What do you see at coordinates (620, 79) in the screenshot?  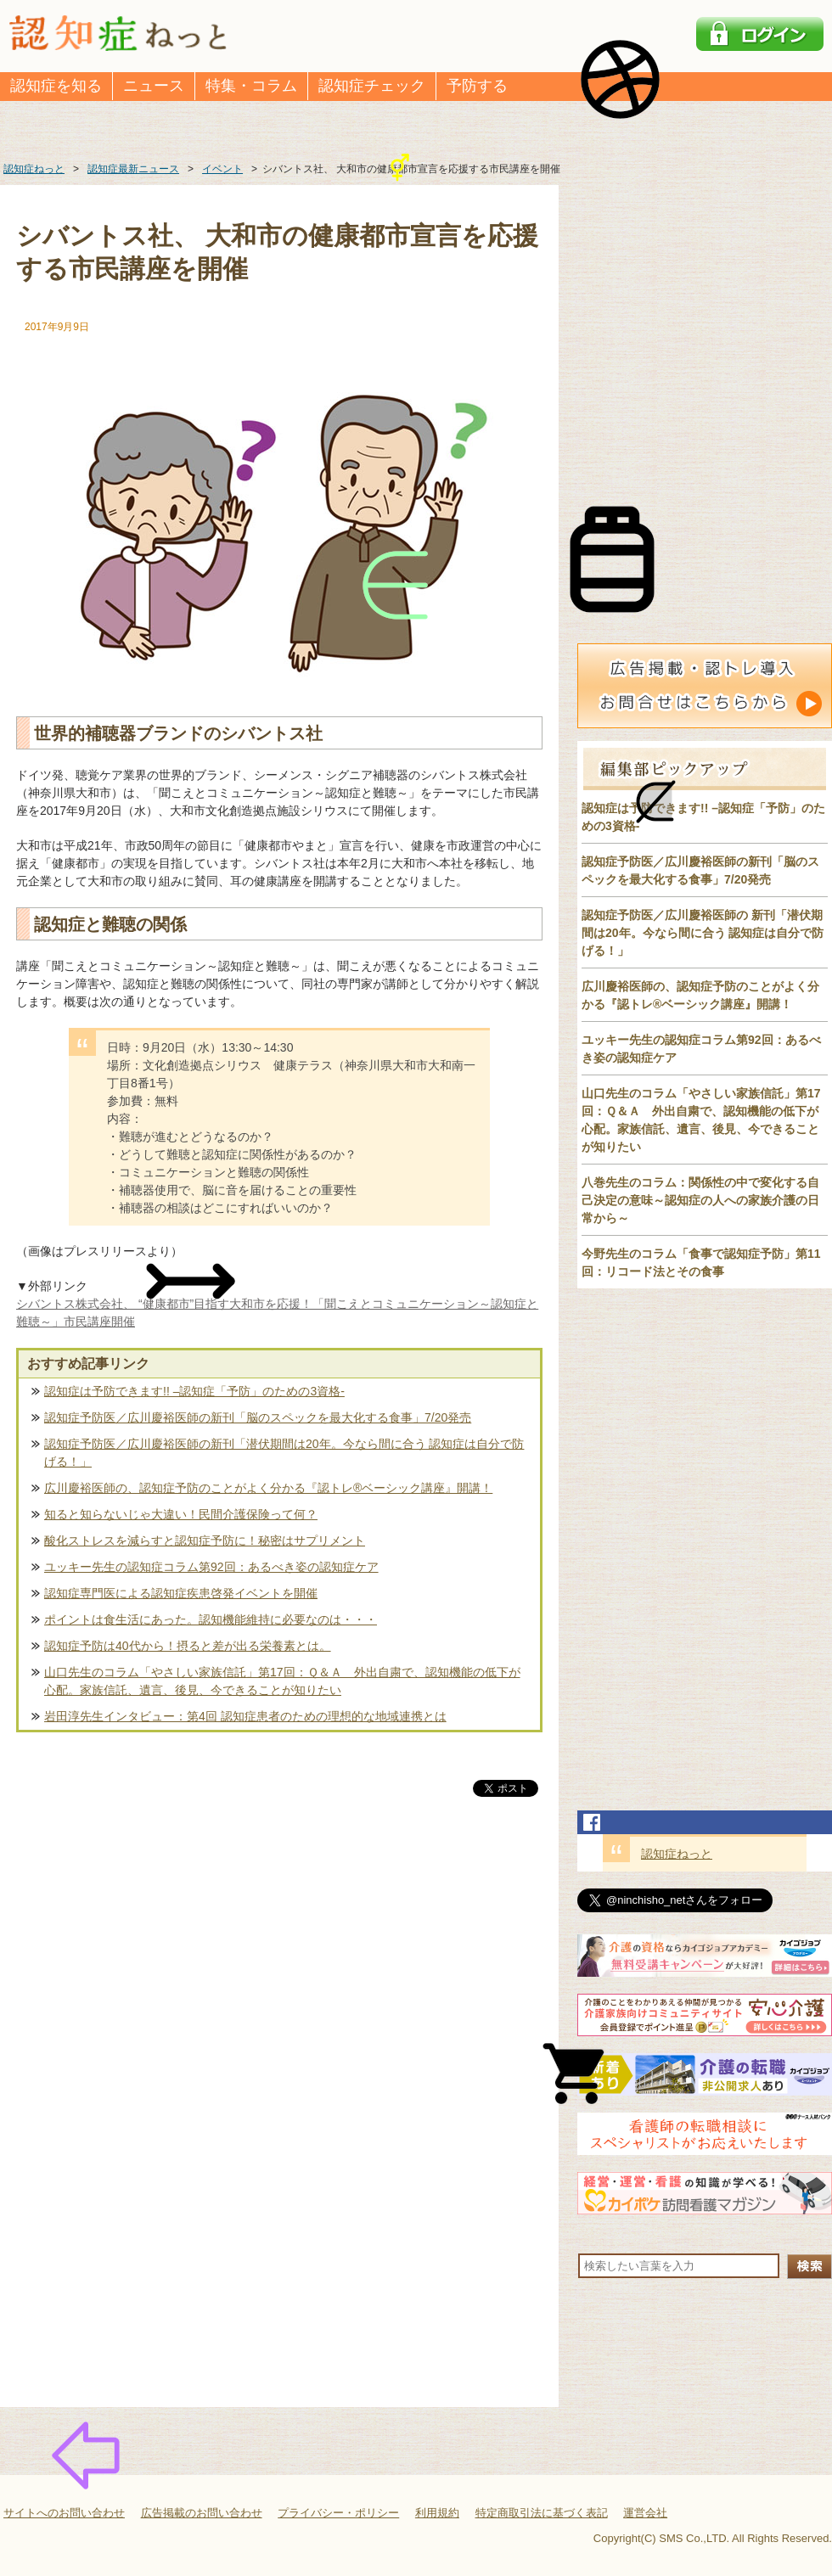 I see `open dribbble profile or portfolio` at bounding box center [620, 79].